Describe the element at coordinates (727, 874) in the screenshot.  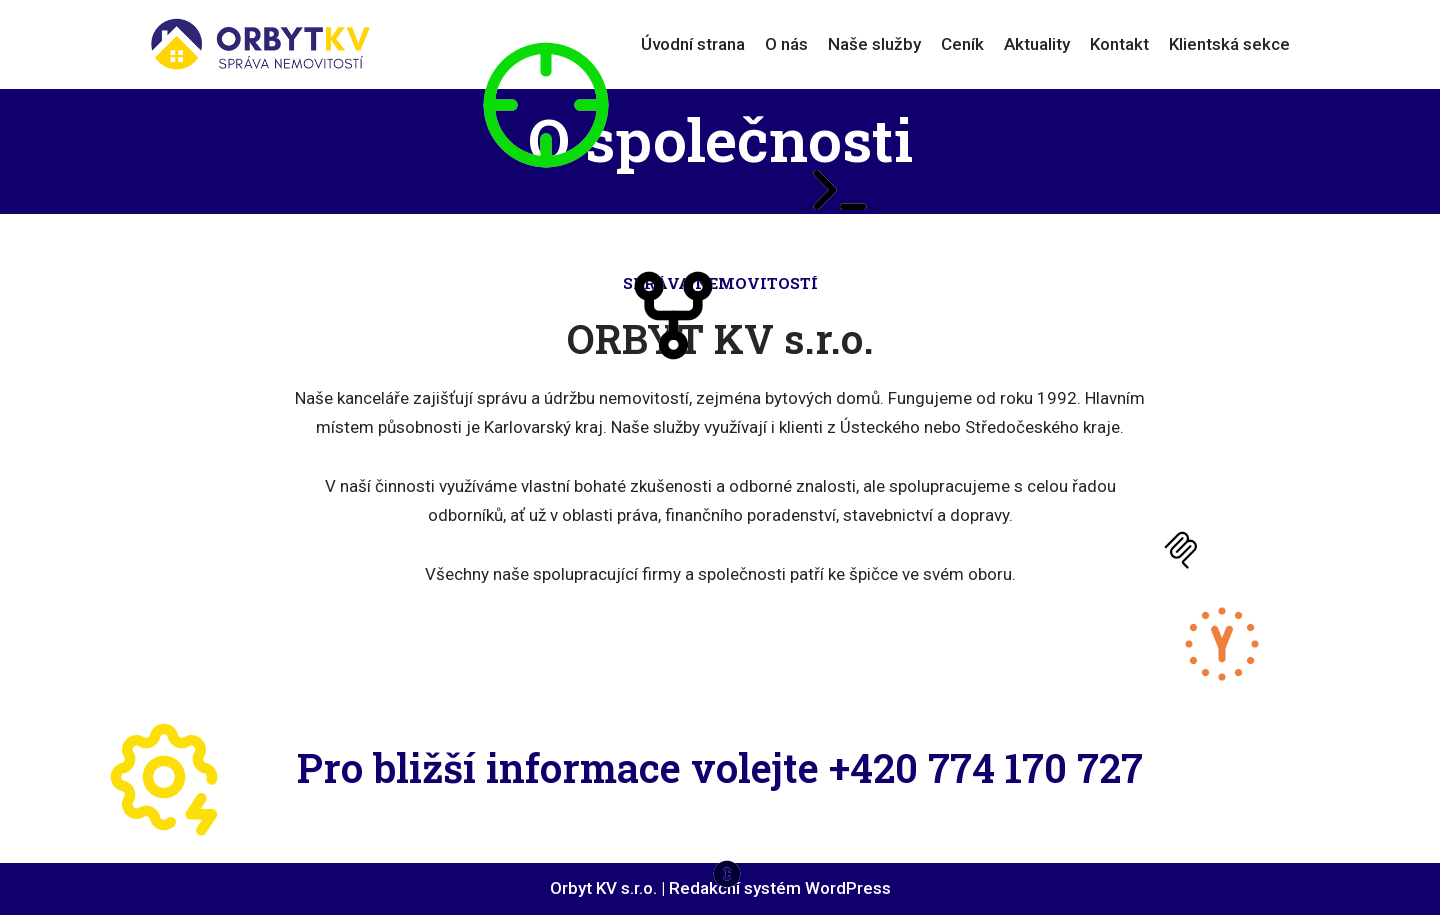
I see `indicates copyright status` at that location.